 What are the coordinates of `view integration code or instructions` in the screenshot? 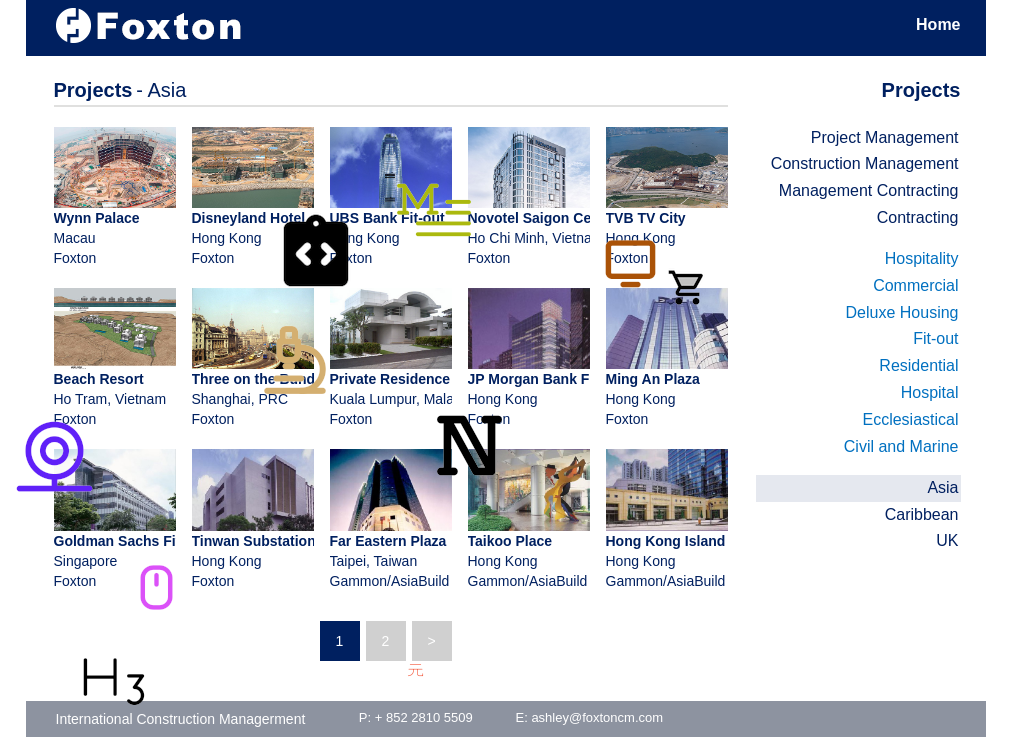 It's located at (316, 254).